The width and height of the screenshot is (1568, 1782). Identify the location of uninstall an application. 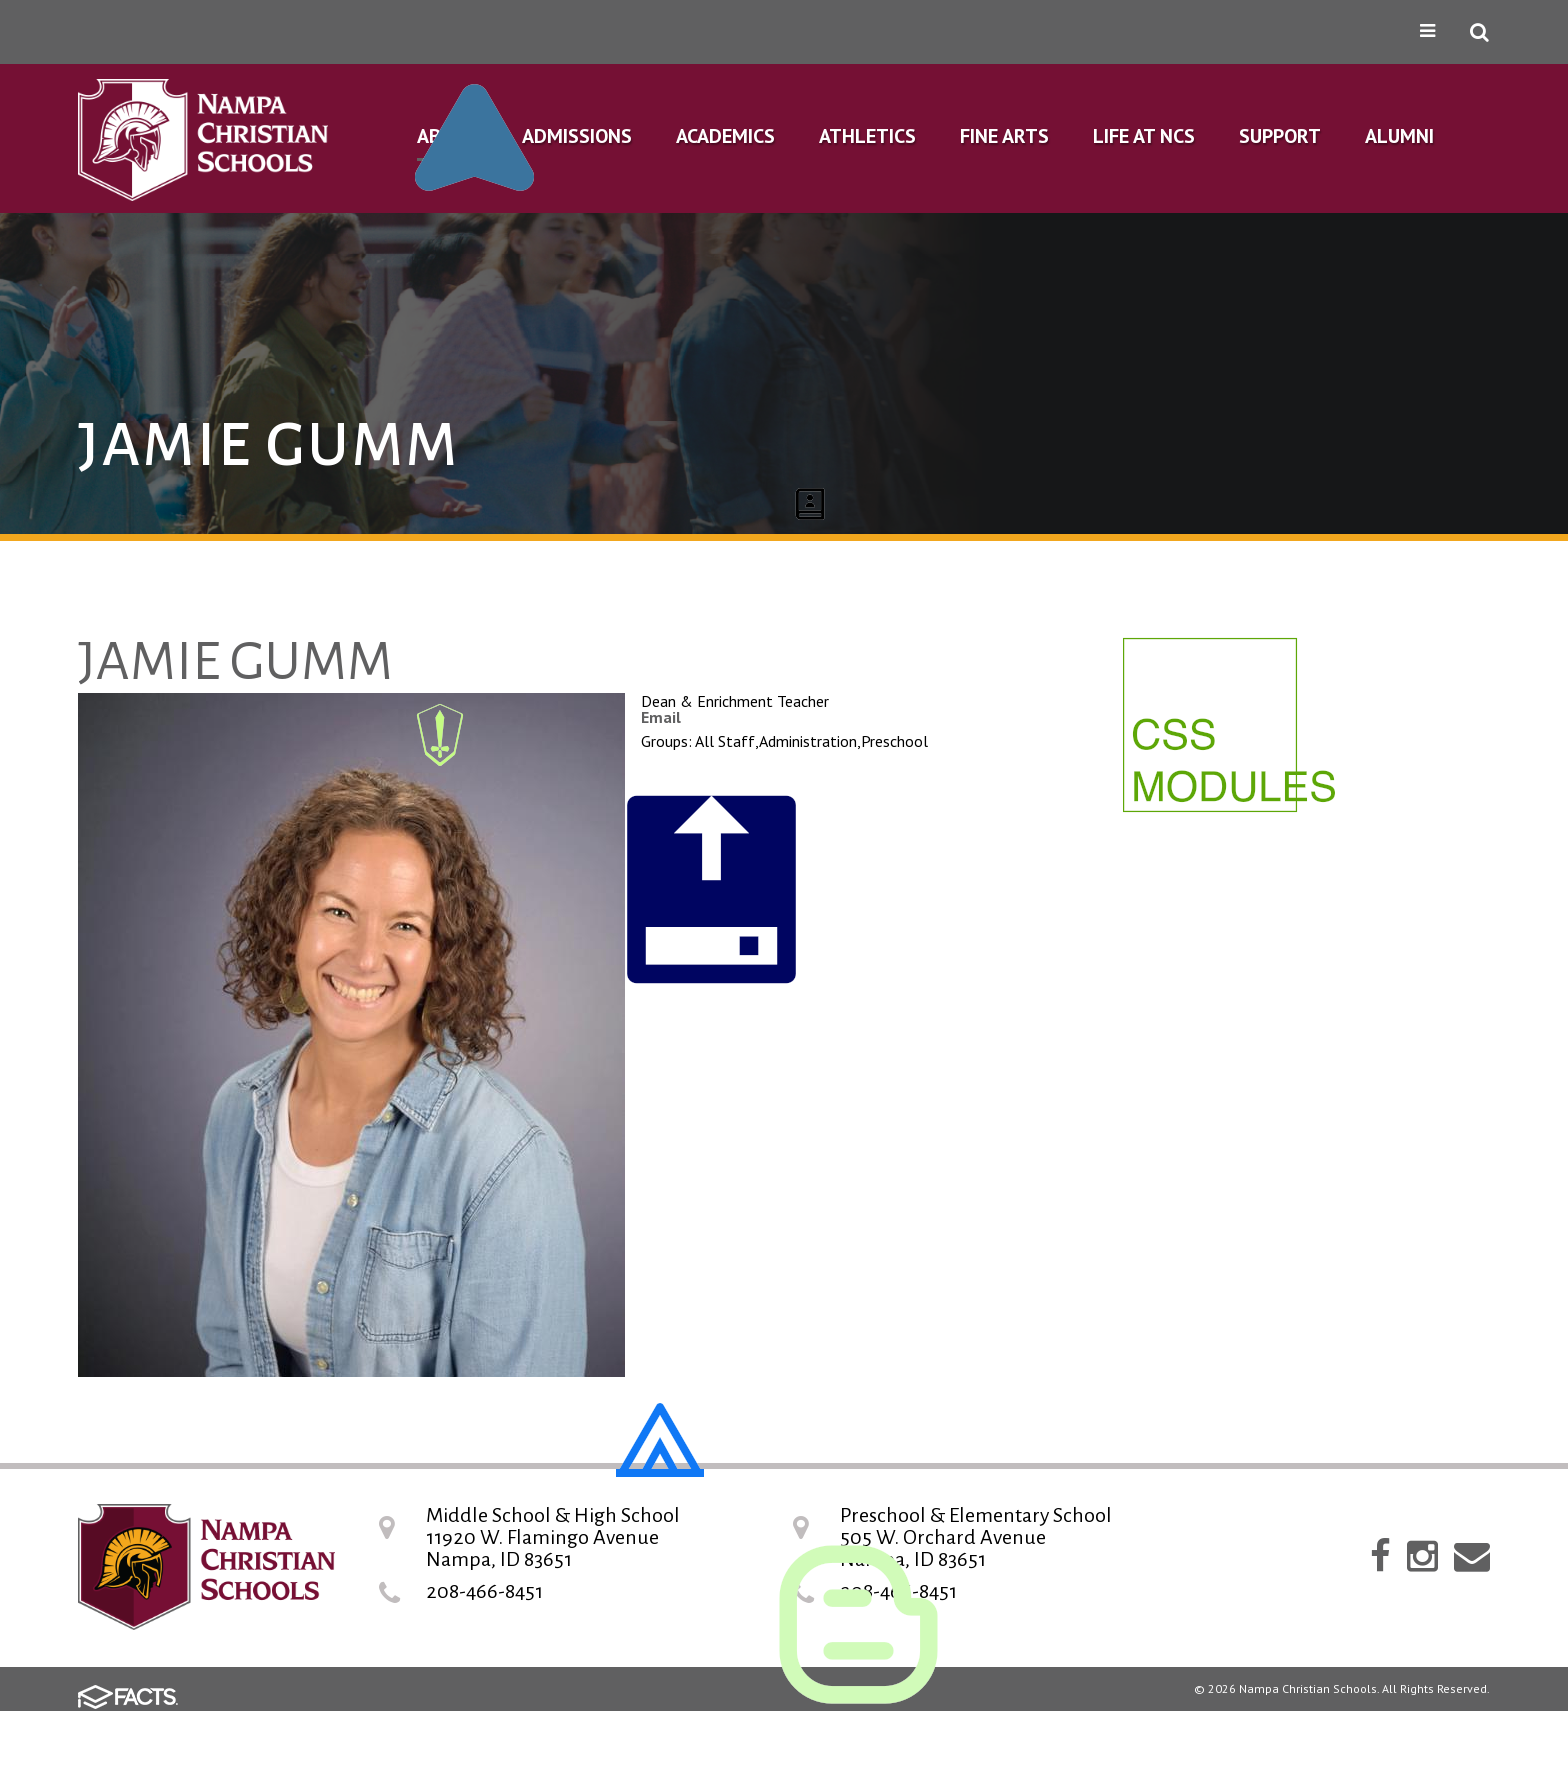
(711, 889).